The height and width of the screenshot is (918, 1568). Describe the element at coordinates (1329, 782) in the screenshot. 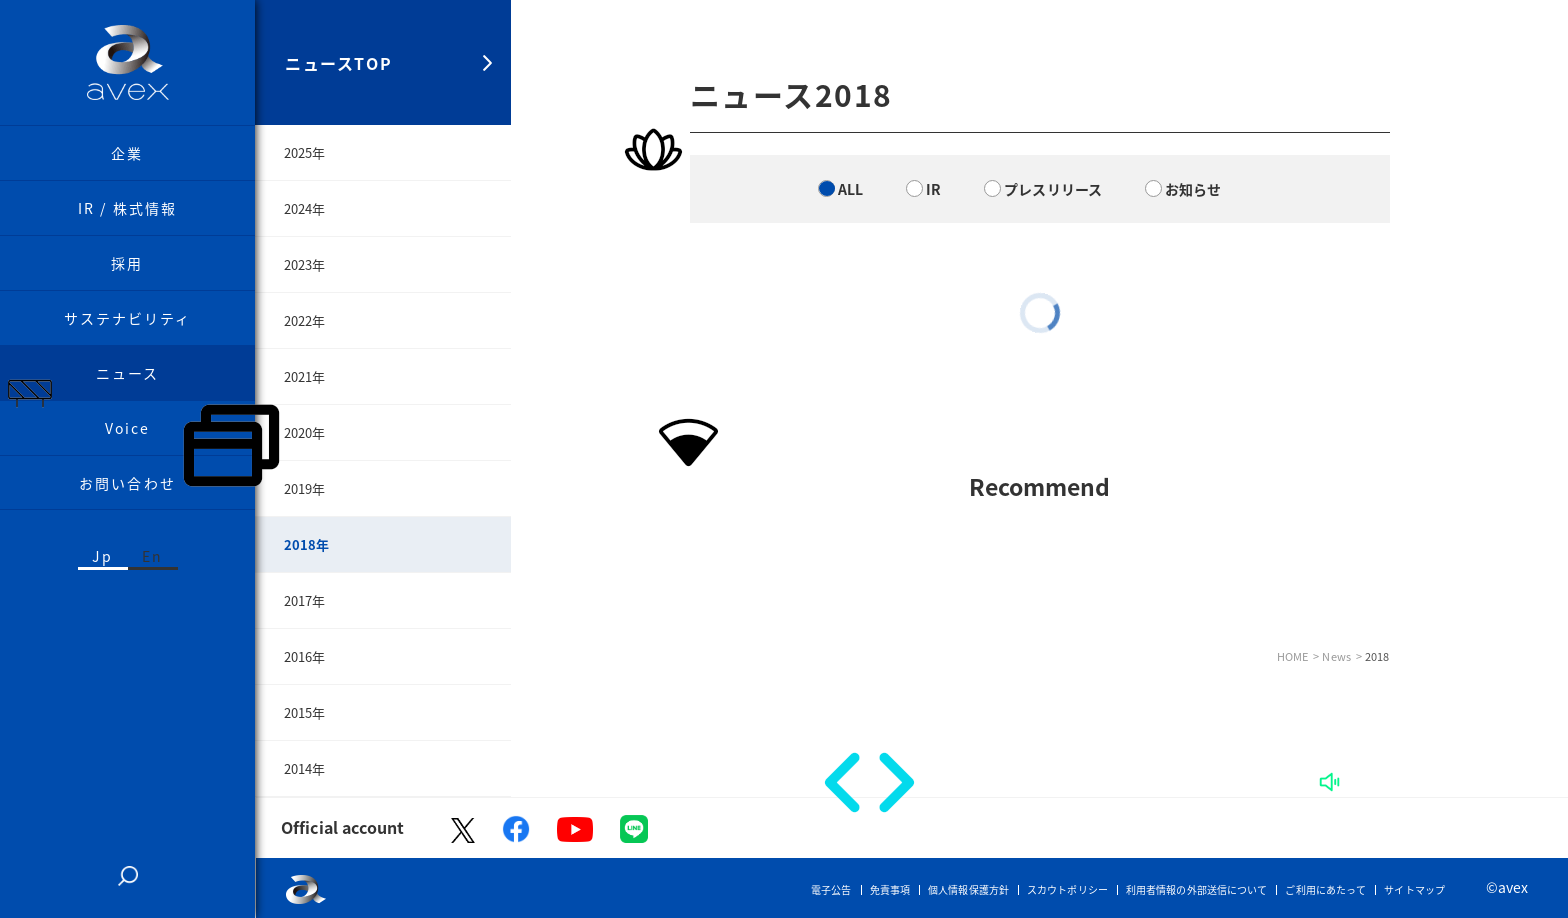

I see `increase or maximize volume` at that location.